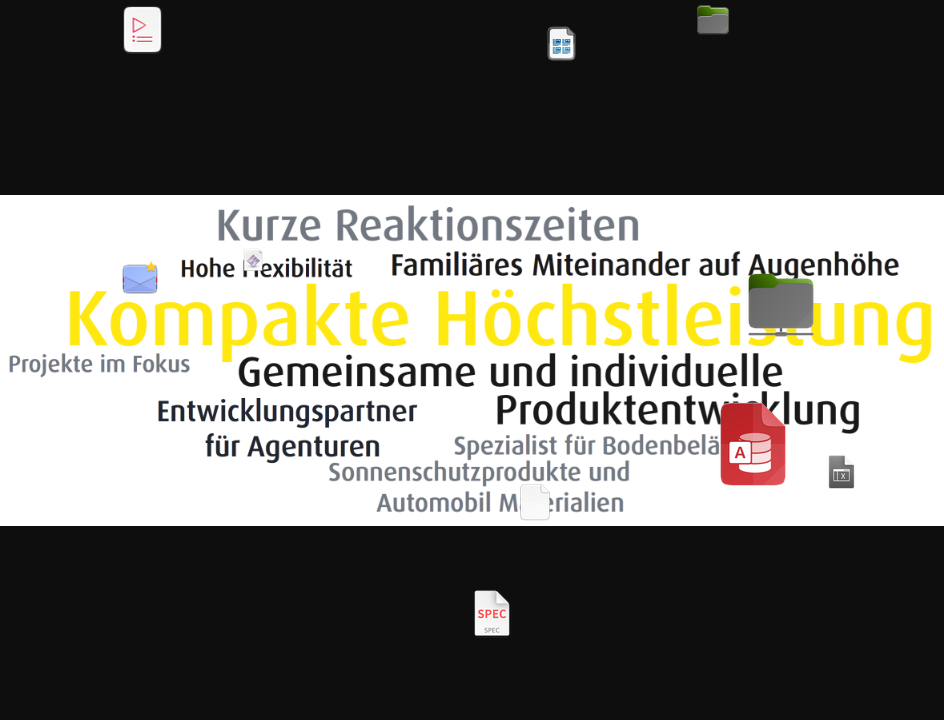  I want to click on a macbinary file type indicator, so click(841, 472).